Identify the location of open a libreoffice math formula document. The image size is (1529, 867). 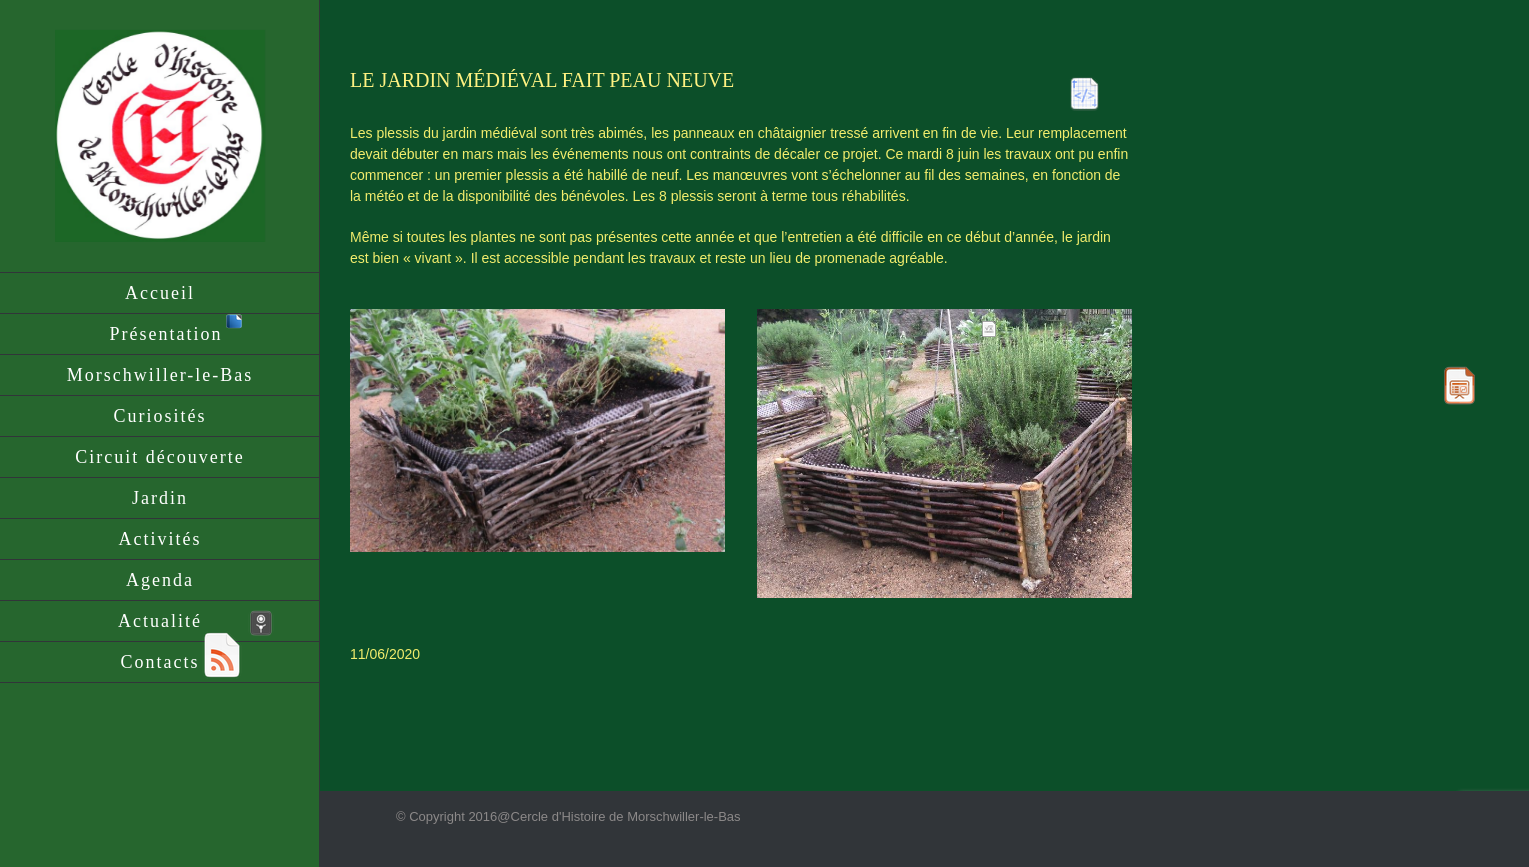
(989, 329).